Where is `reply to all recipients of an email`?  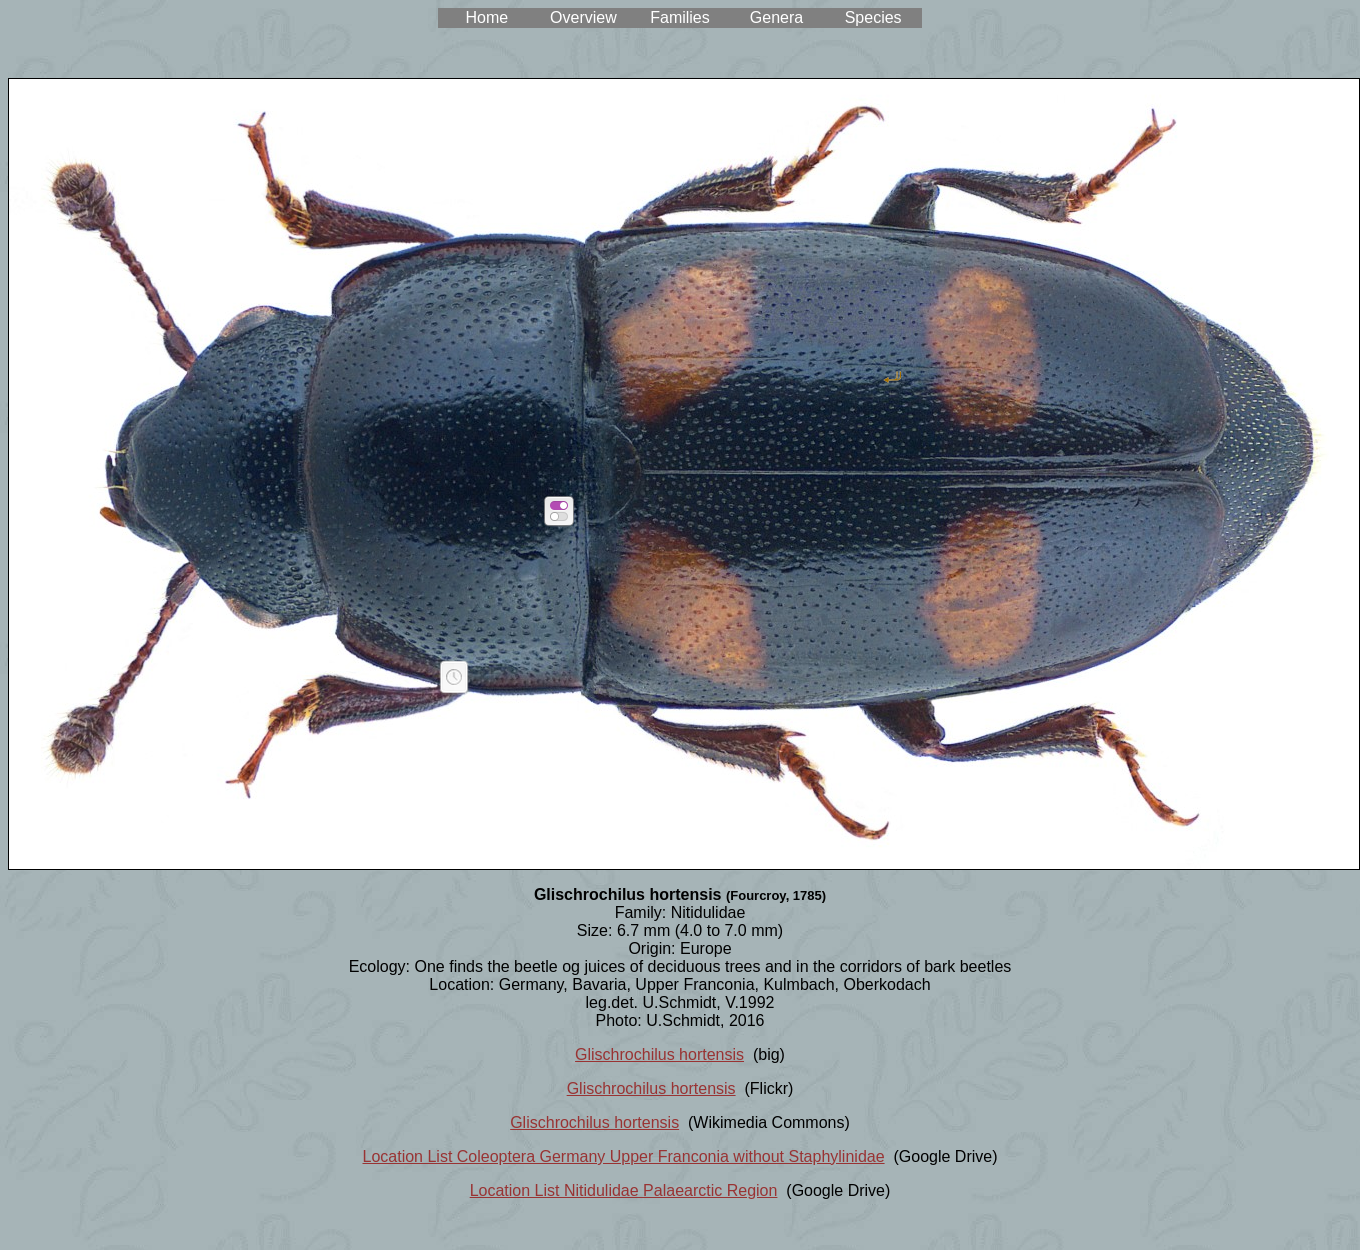 reply to all recipients of an email is located at coordinates (892, 376).